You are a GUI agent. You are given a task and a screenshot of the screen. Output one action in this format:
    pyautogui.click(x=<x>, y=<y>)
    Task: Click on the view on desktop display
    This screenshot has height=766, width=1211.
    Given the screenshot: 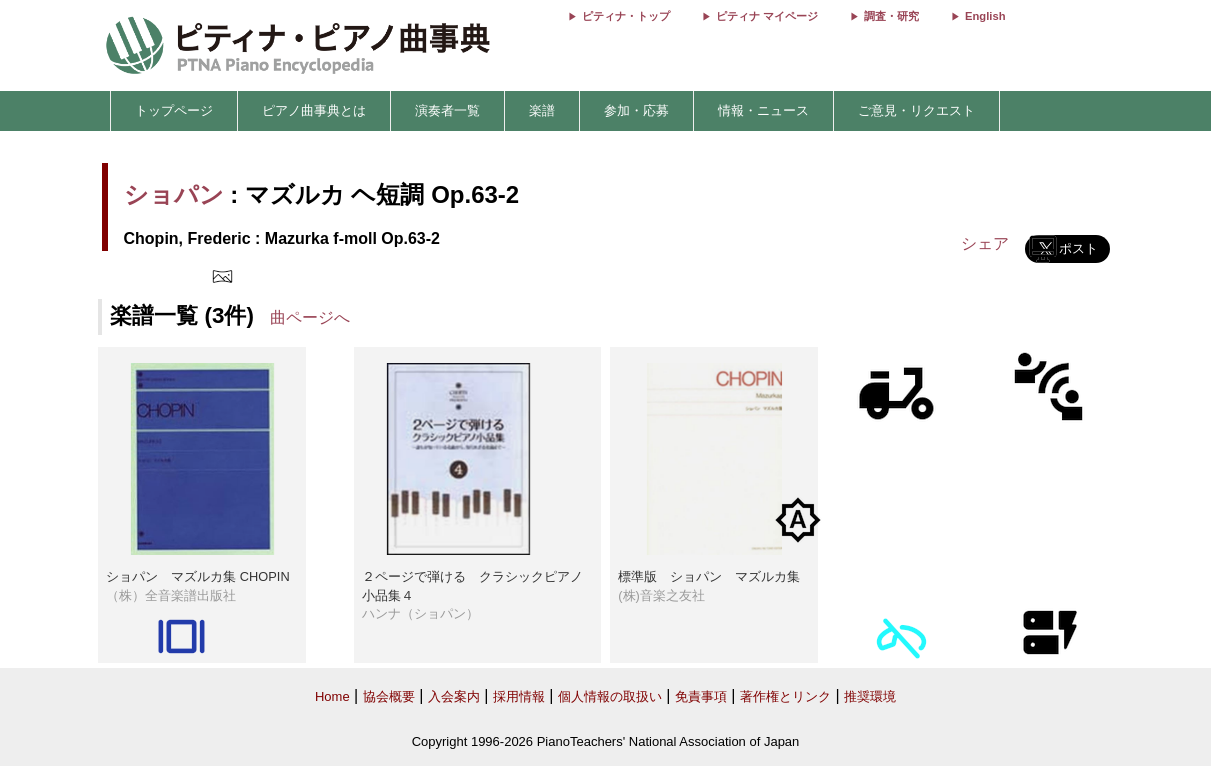 What is the action you would take?
    pyautogui.click(x=1043, y=249)
    